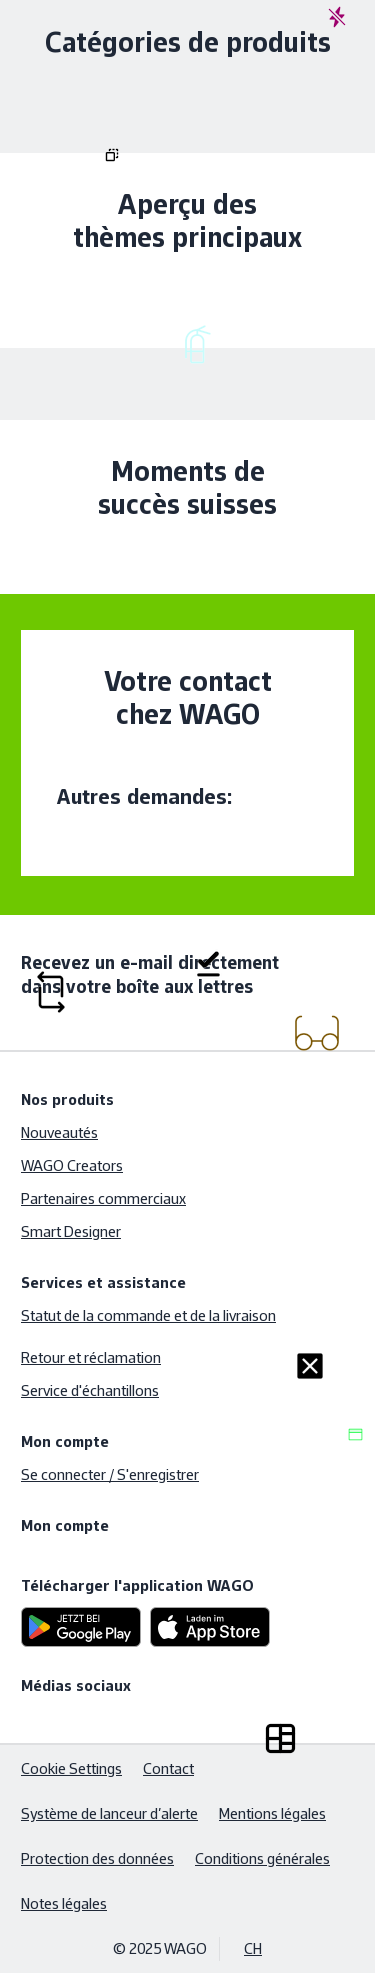  I want to click on access fire safety information, so click(196, 345).